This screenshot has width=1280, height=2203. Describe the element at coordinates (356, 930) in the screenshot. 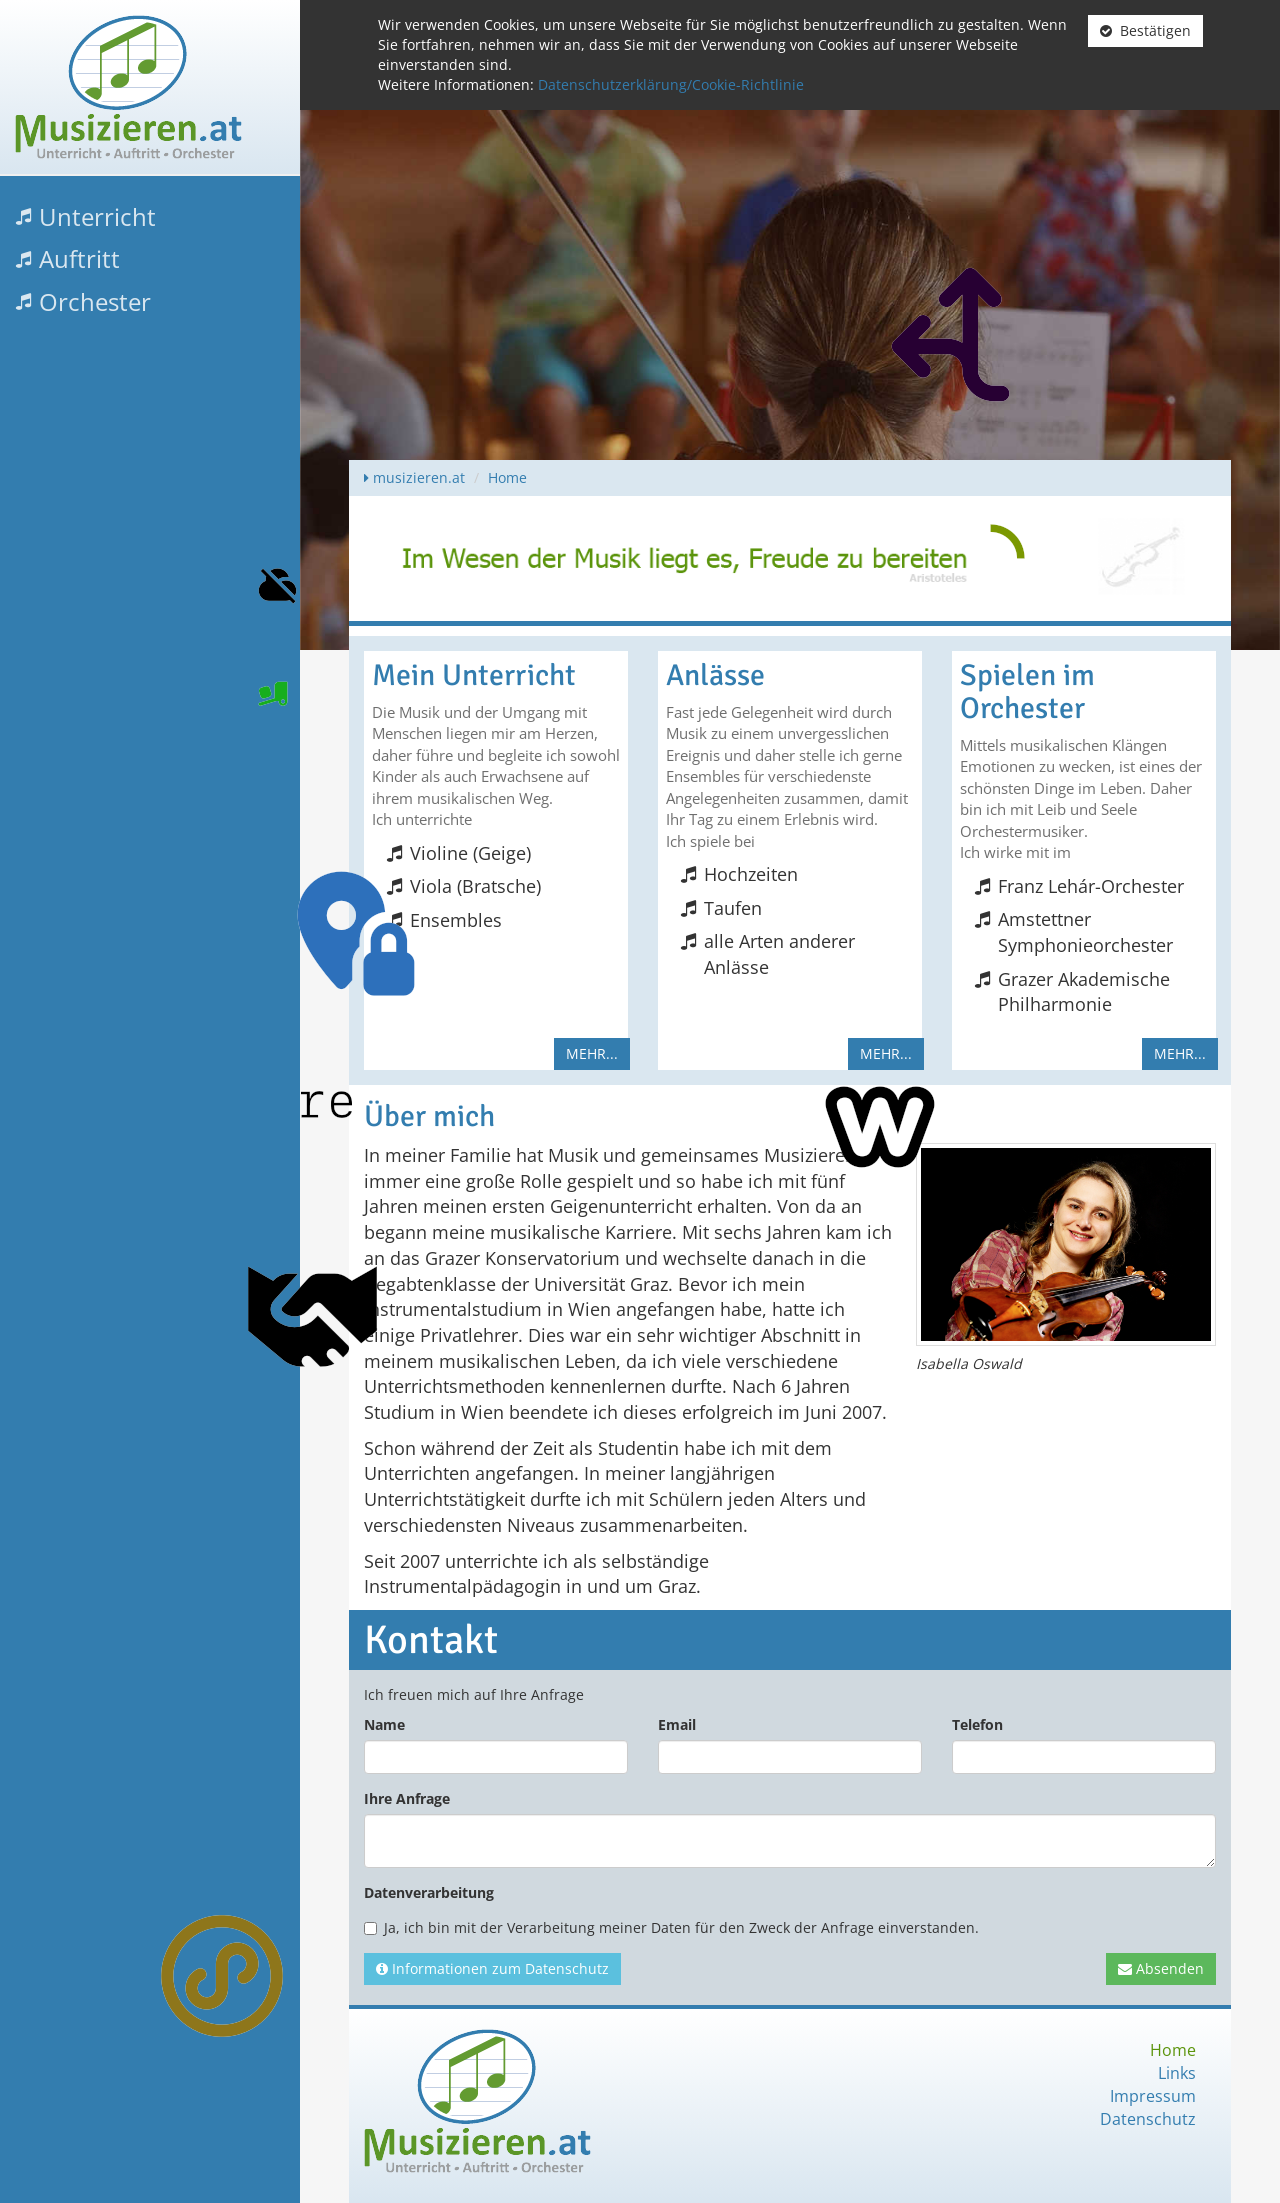

I see `indicates a private or secured location` at that location.